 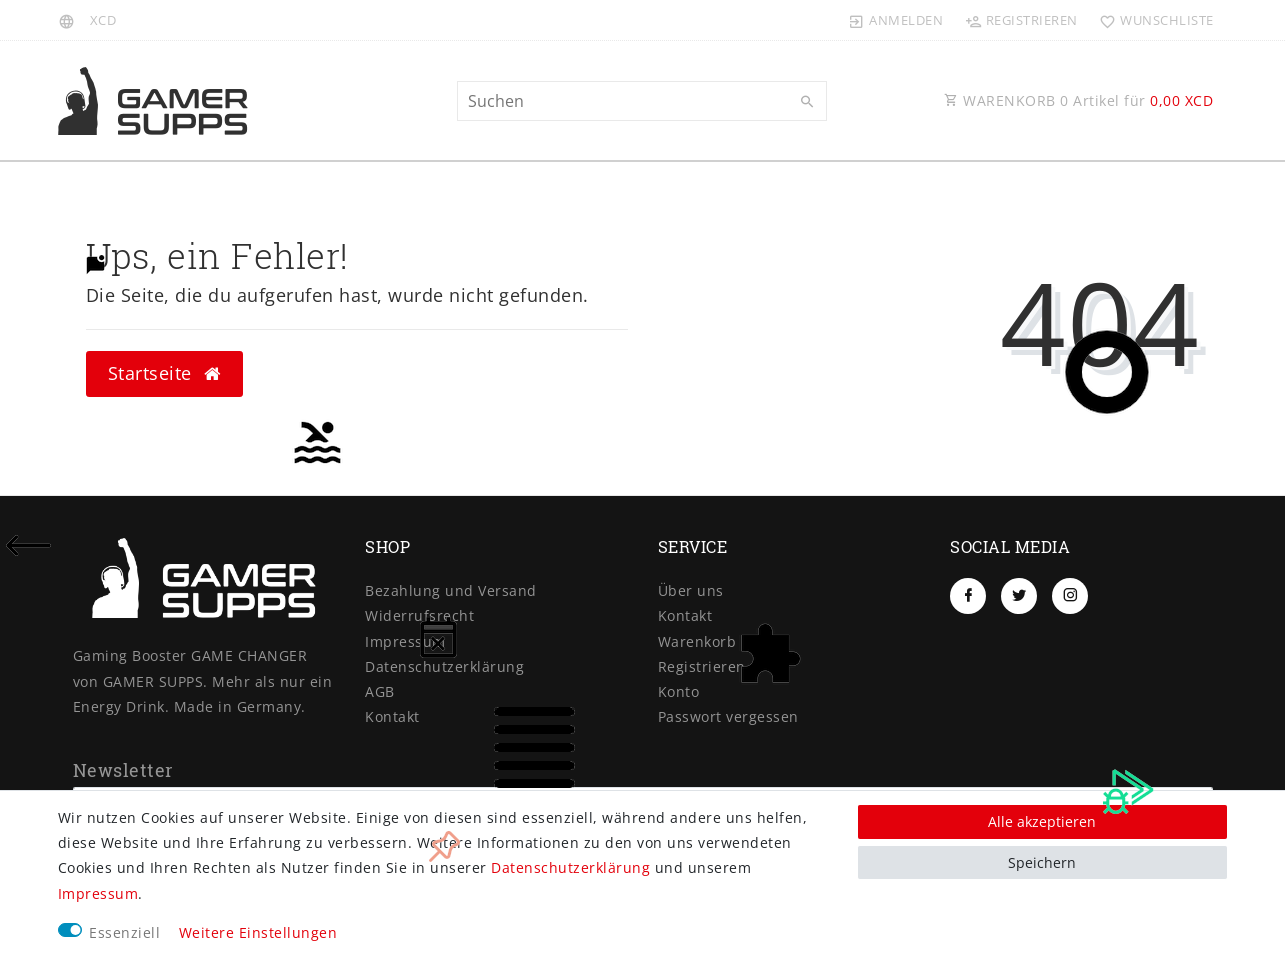 I want to click on go back to the previous screen, so click(x=28, y=545).